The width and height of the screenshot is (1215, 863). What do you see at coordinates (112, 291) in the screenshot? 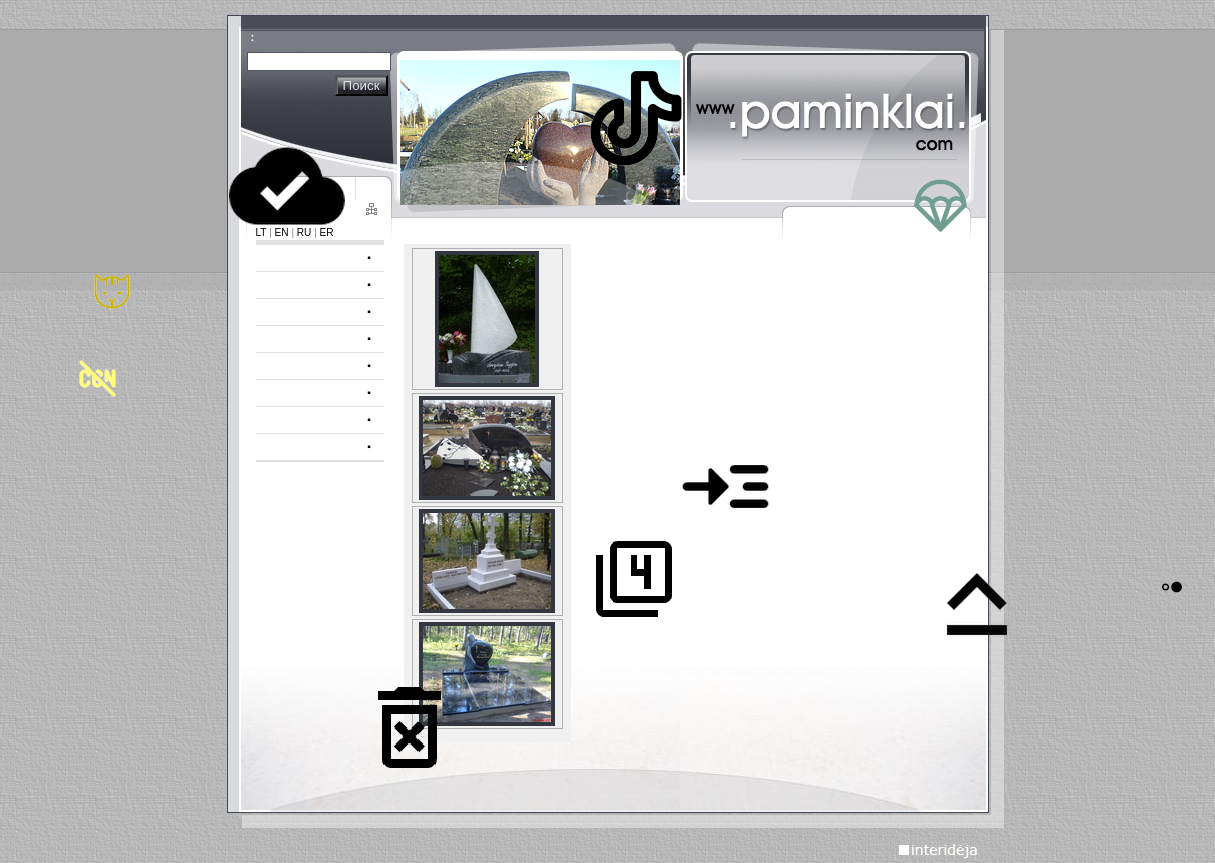
I see `view pet or animal-related content` at bounding box center [112, 291].